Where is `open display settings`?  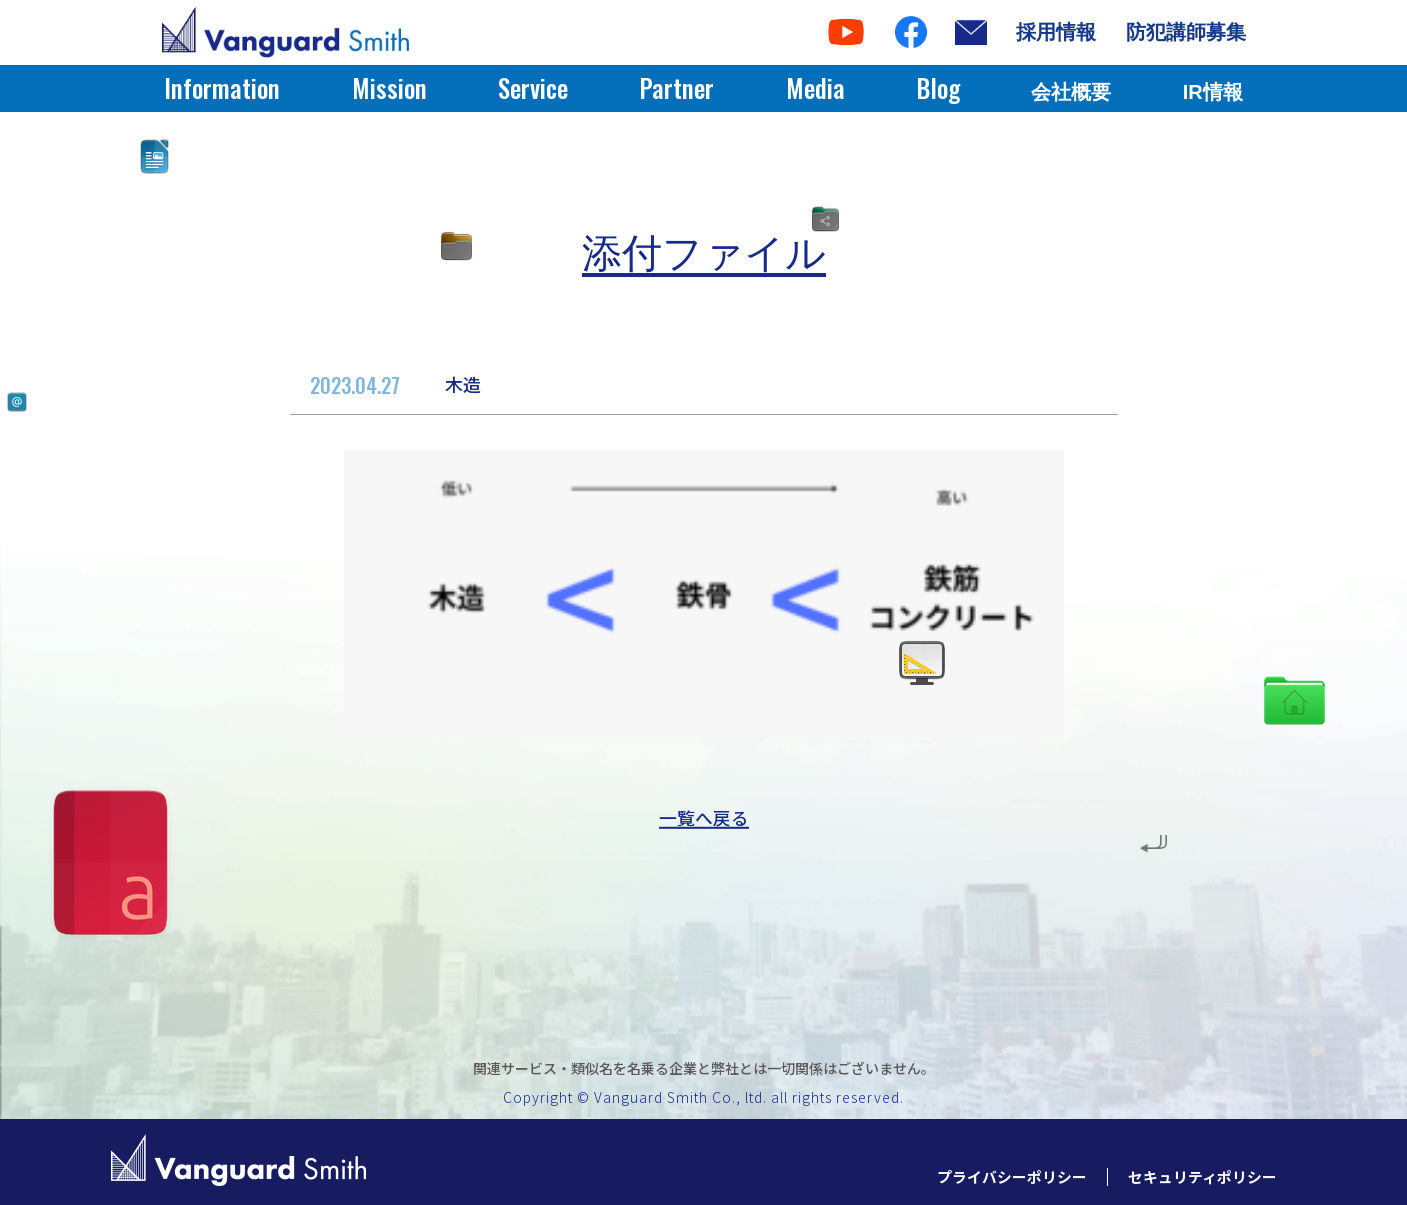
open display settings is located at coordinates (922, 663).